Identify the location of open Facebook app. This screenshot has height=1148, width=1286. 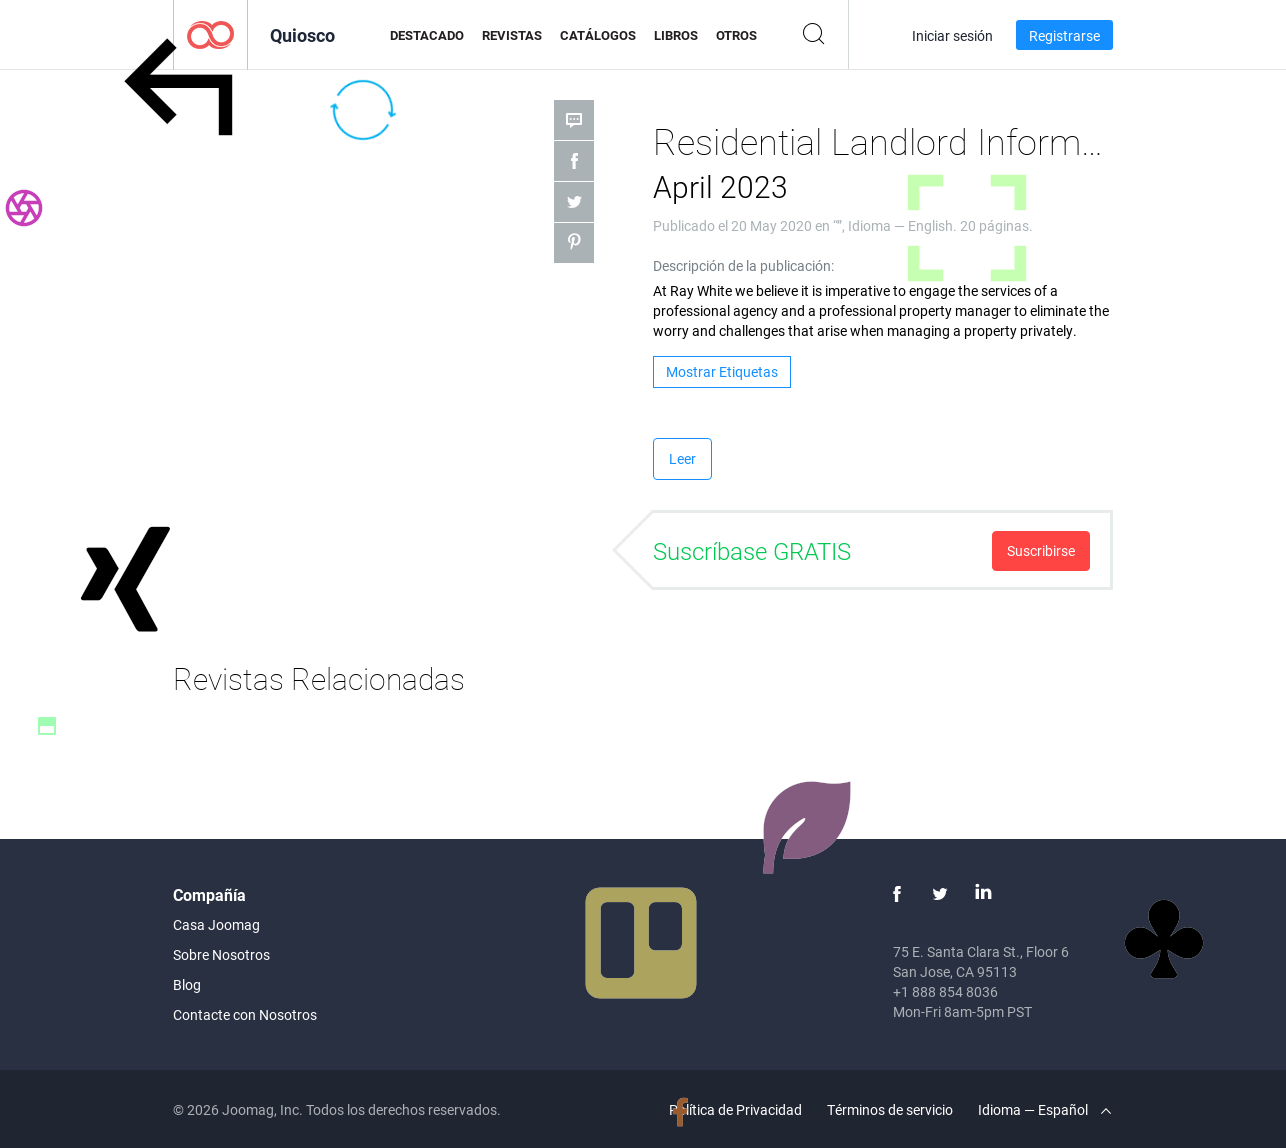
(680, 1112).